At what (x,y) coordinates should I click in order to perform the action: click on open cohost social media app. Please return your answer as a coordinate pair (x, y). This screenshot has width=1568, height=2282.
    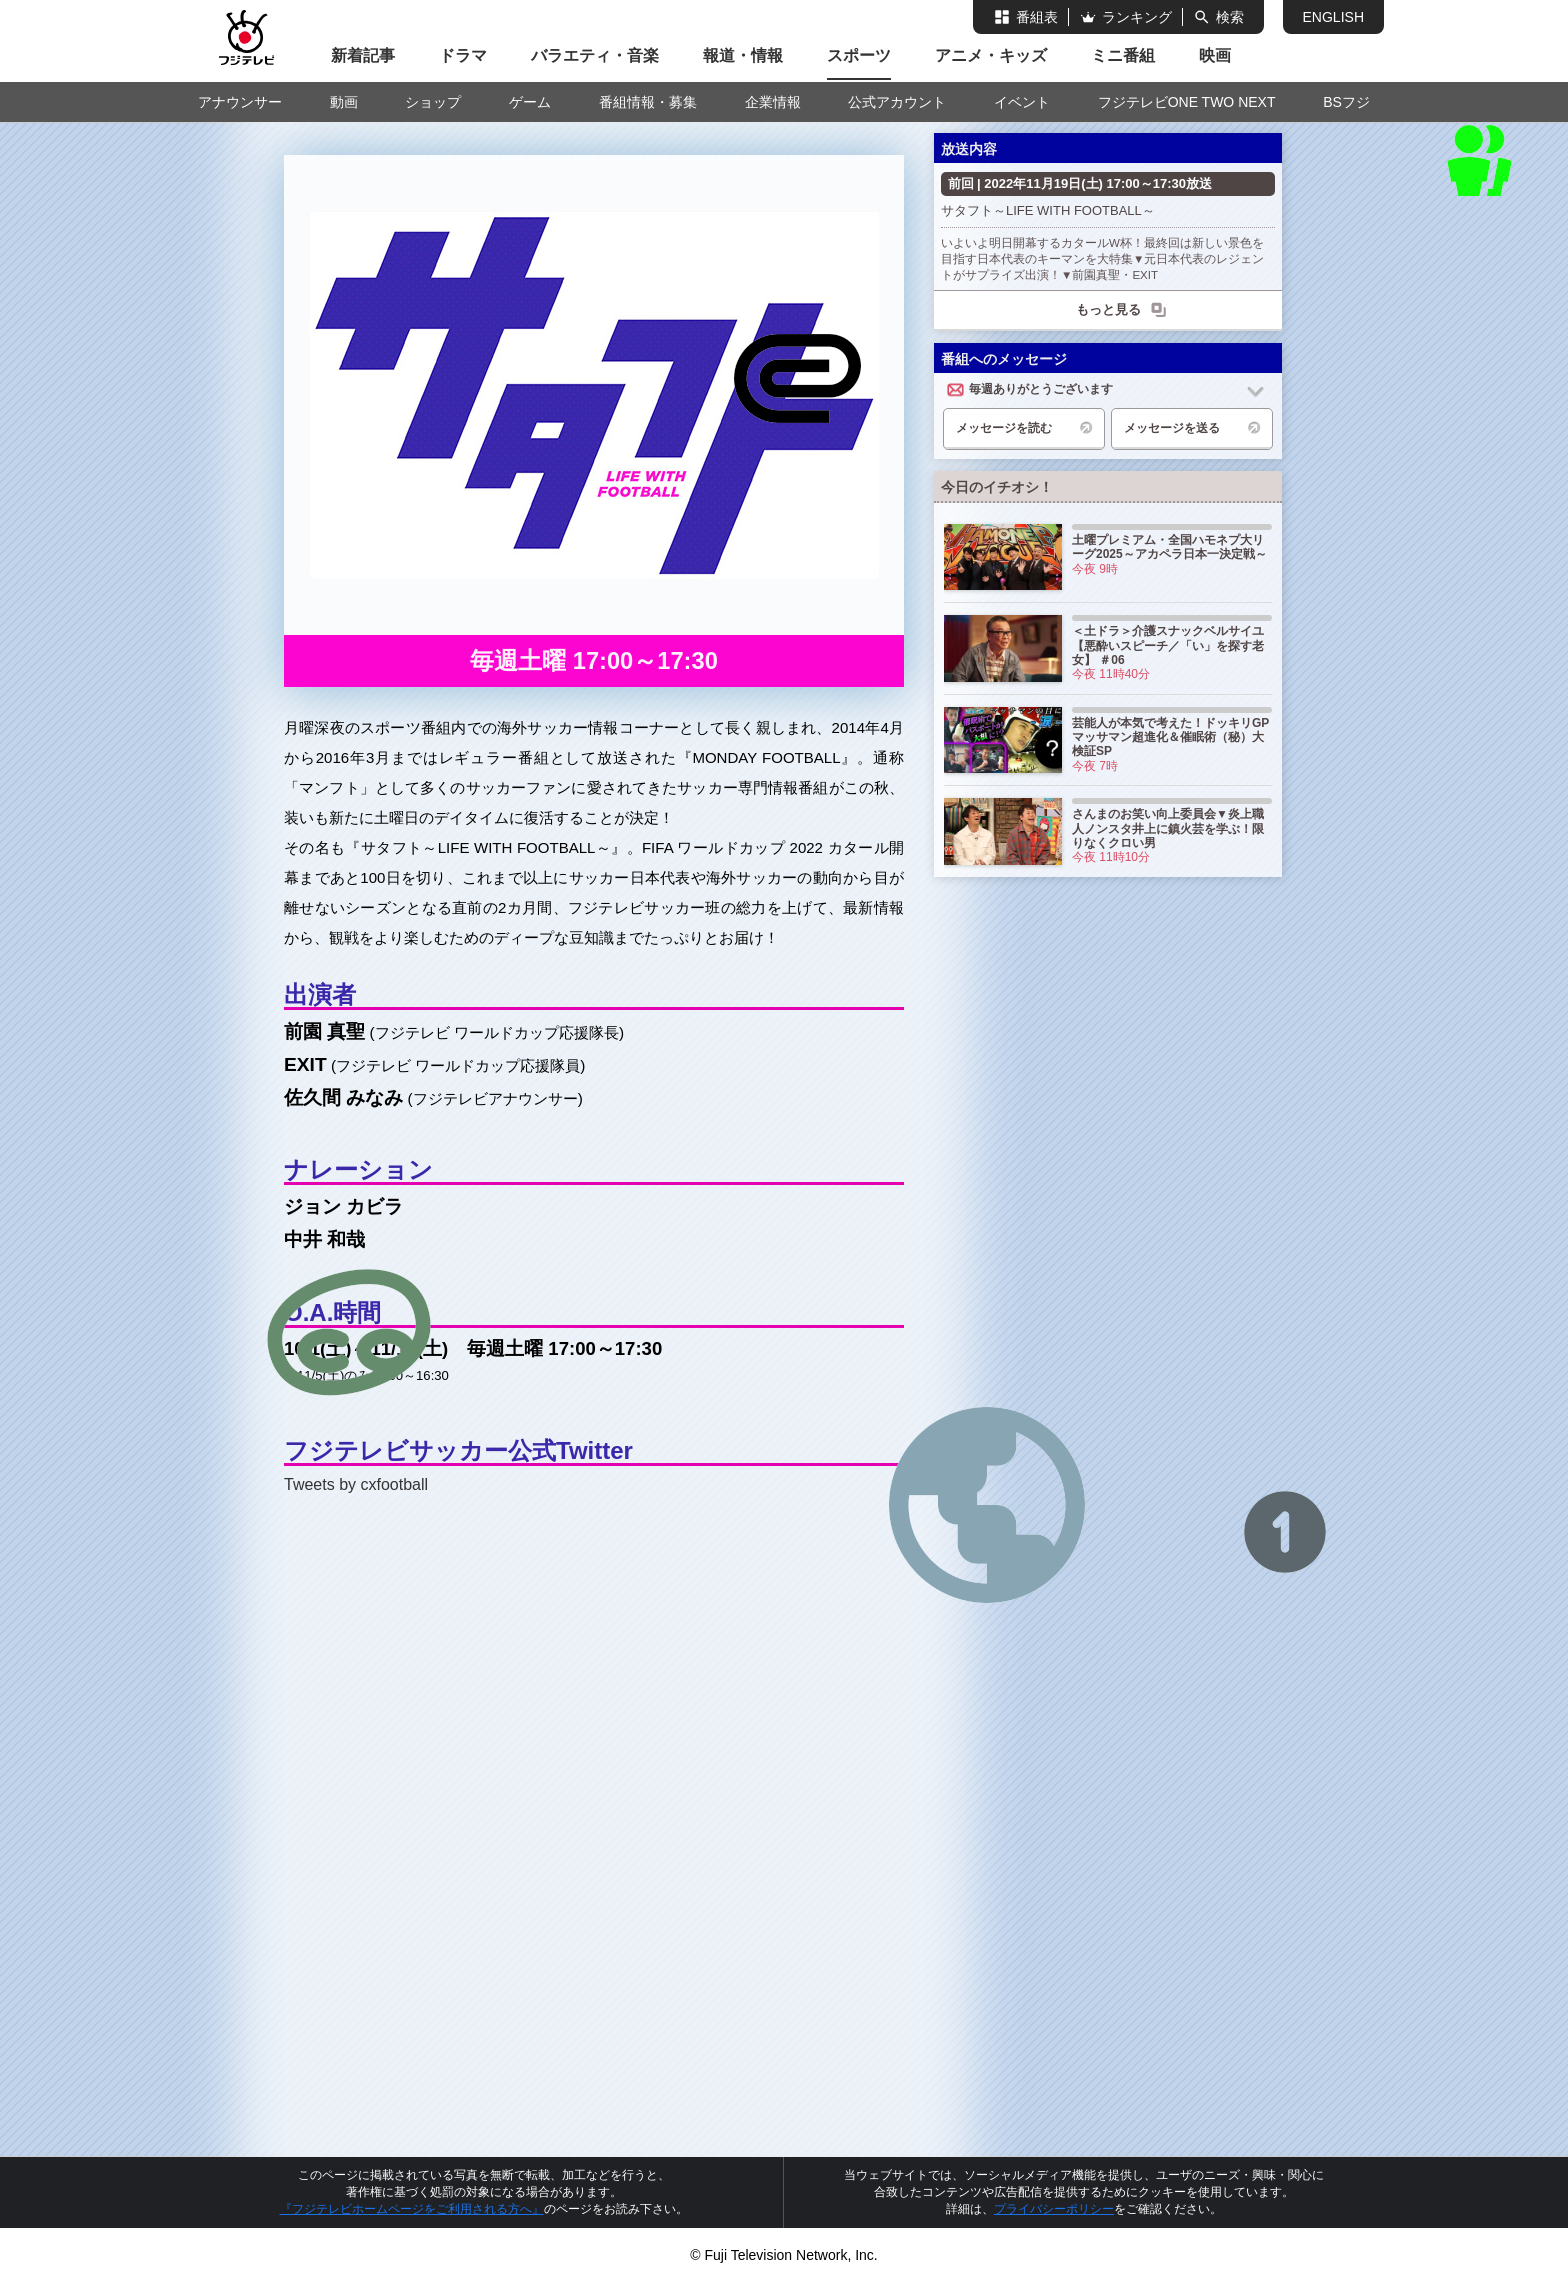
    Looking at the image, I should click on (349, 1336).